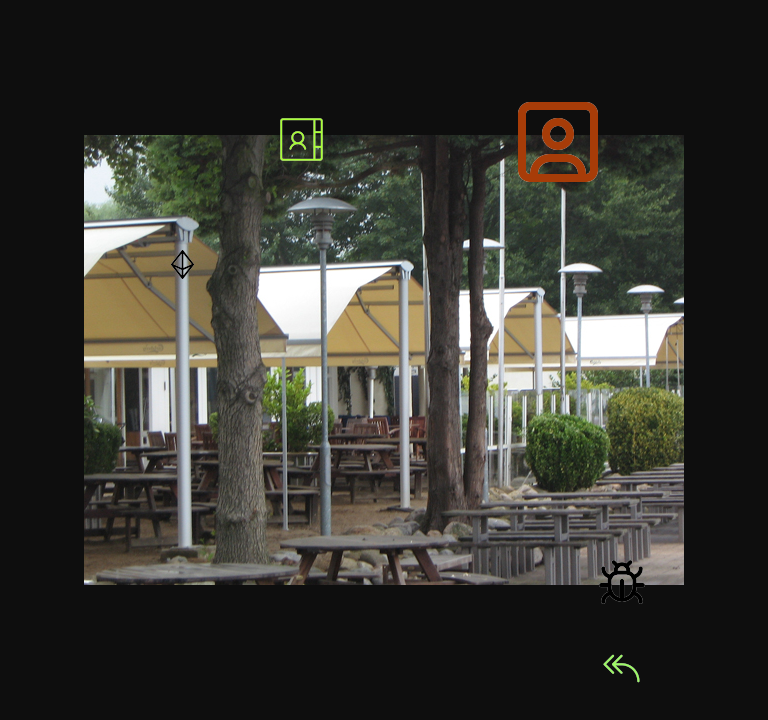  Describe the element at coordinates (621, 668) in the screenshot. I see `reply all to a message or email` at that location.